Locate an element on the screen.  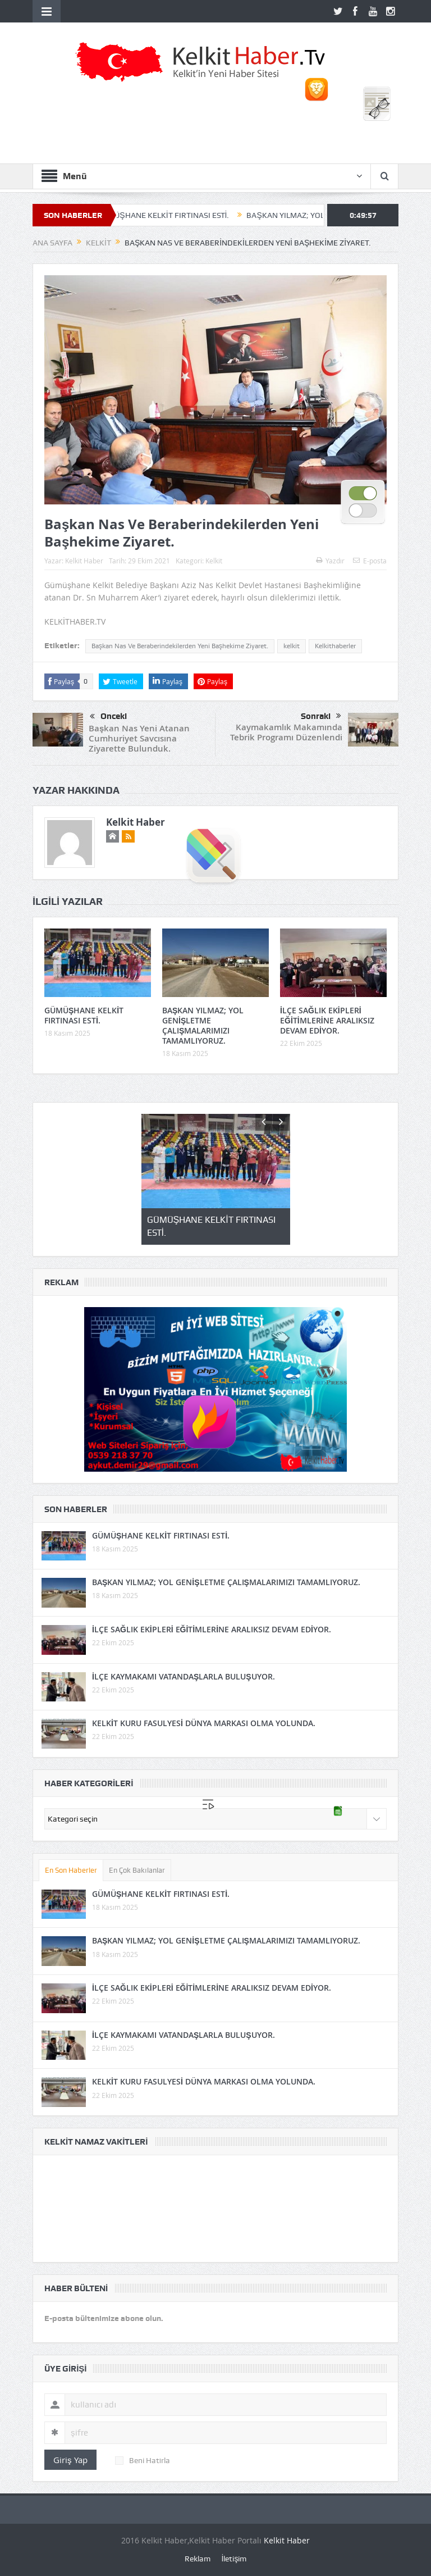
open Gradience app to customize GTK theme colors is located at coordinates (213, 855).